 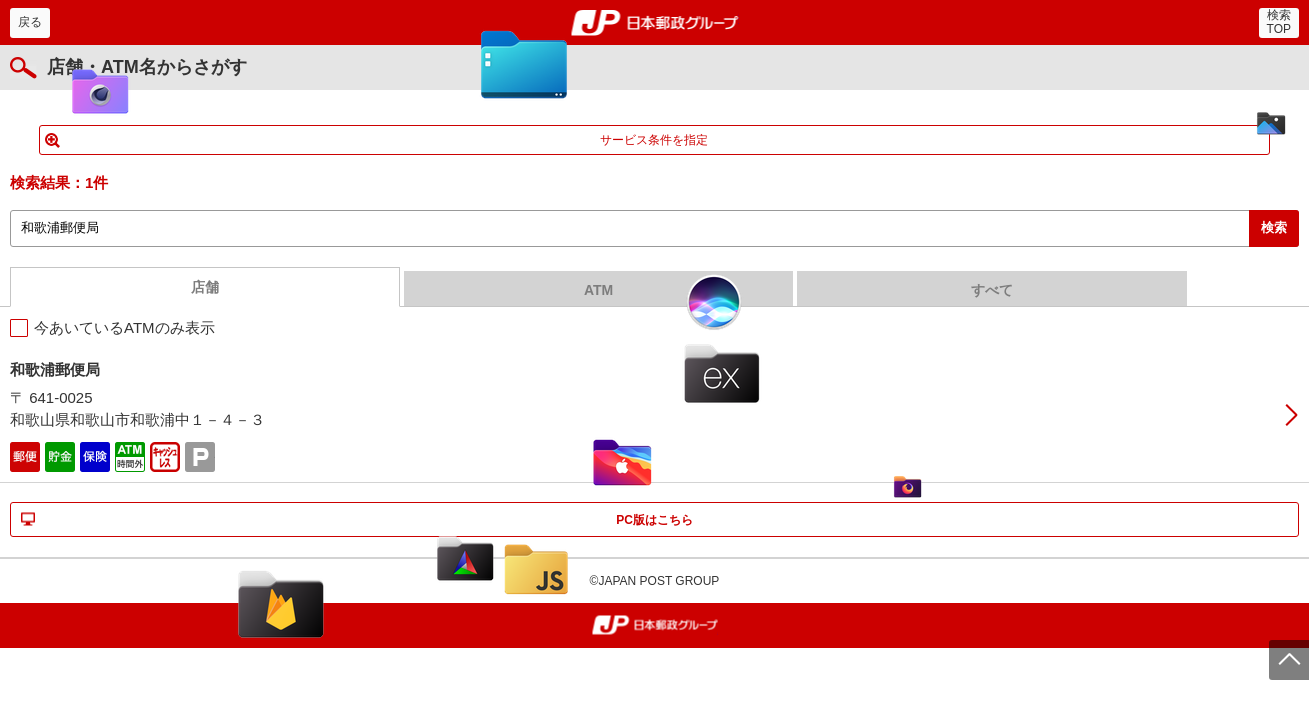 I want to click on open folder in macos big sur style, so click(x=622, y=464).